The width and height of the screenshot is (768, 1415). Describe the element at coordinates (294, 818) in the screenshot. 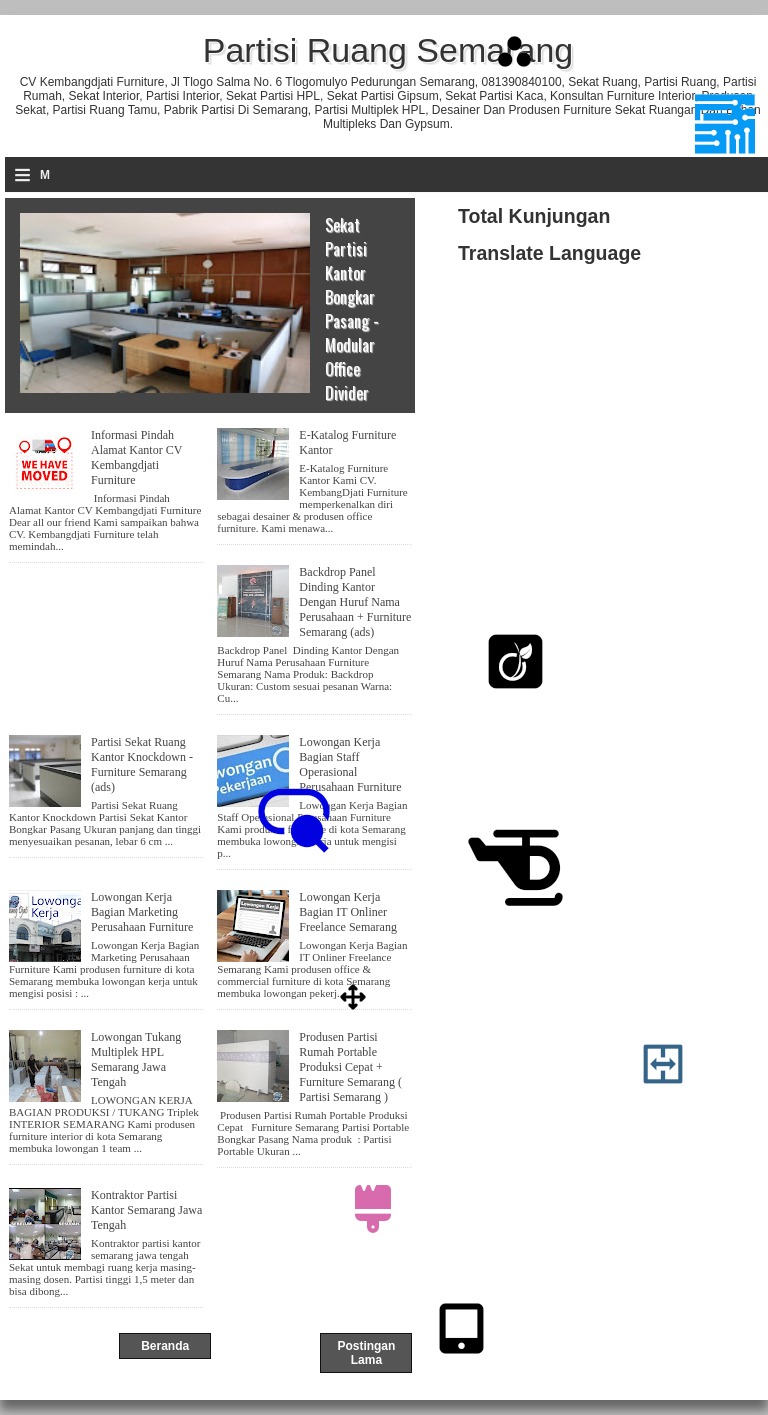

I see `access search engine optimization tools` at that location.